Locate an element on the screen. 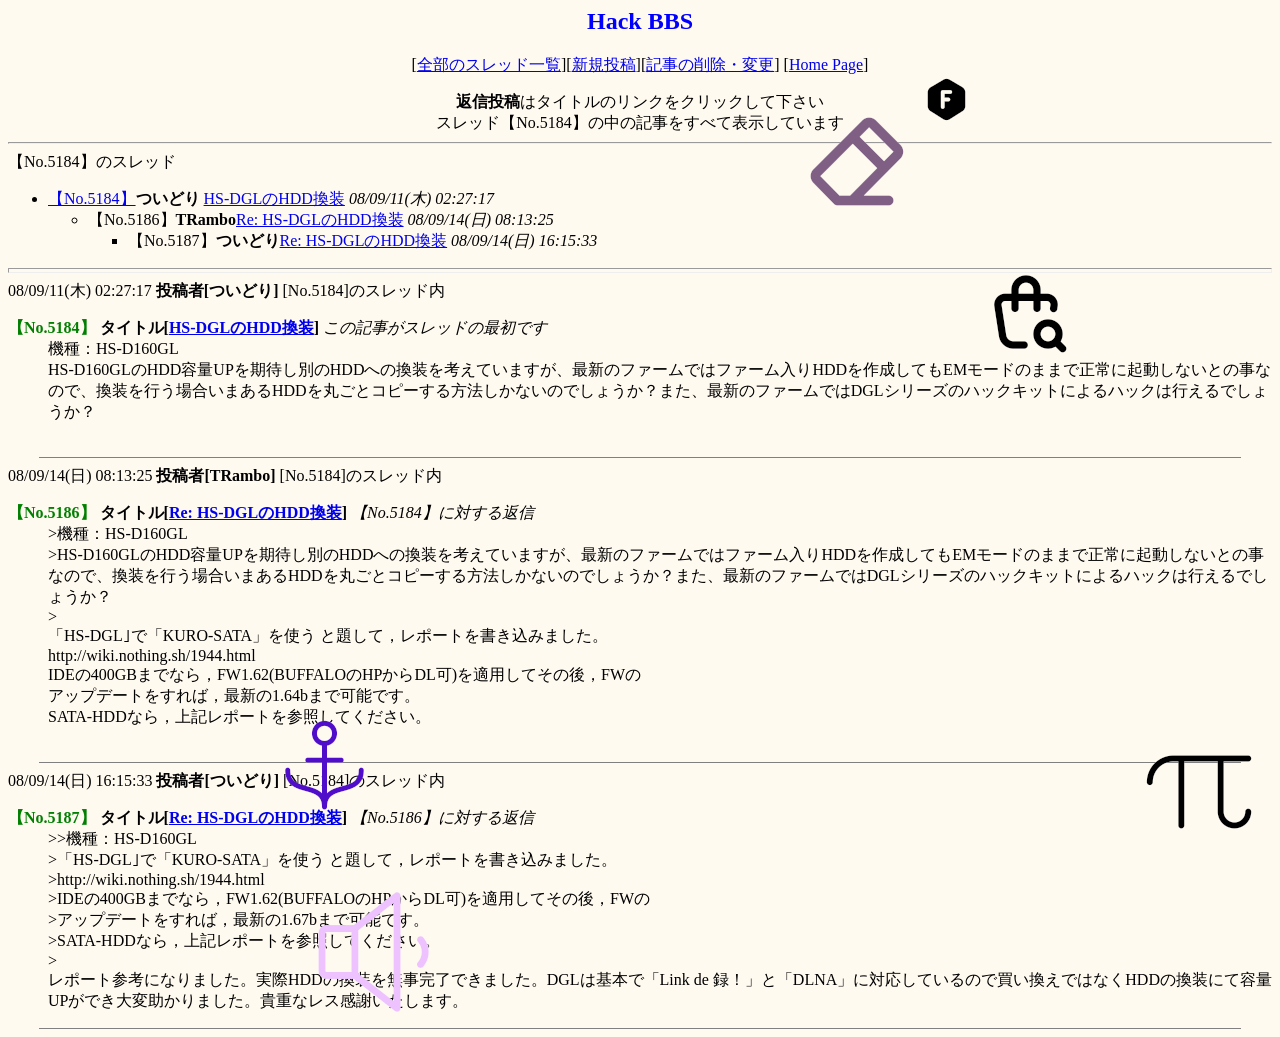 This screenshot has height=1037, width=1280. anchor a link or section on a page is located at coordinates (324, 763).